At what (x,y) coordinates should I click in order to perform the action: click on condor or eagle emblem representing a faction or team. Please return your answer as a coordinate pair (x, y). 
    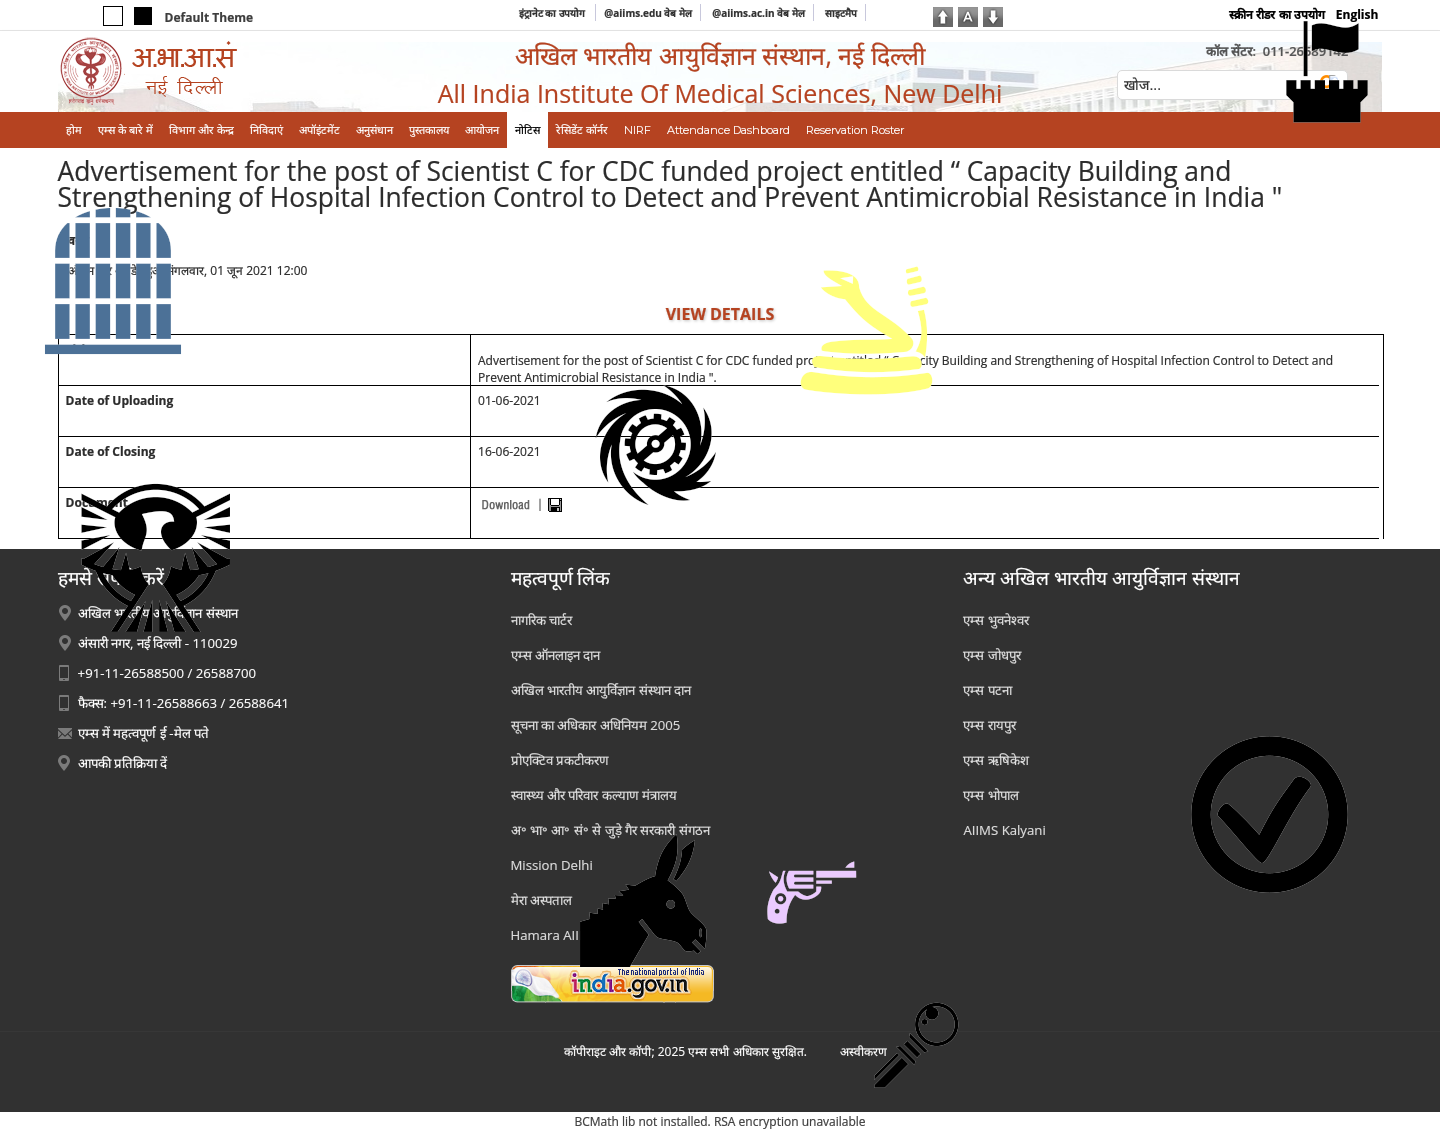
    Looking at the image, I should click on (156, 558).